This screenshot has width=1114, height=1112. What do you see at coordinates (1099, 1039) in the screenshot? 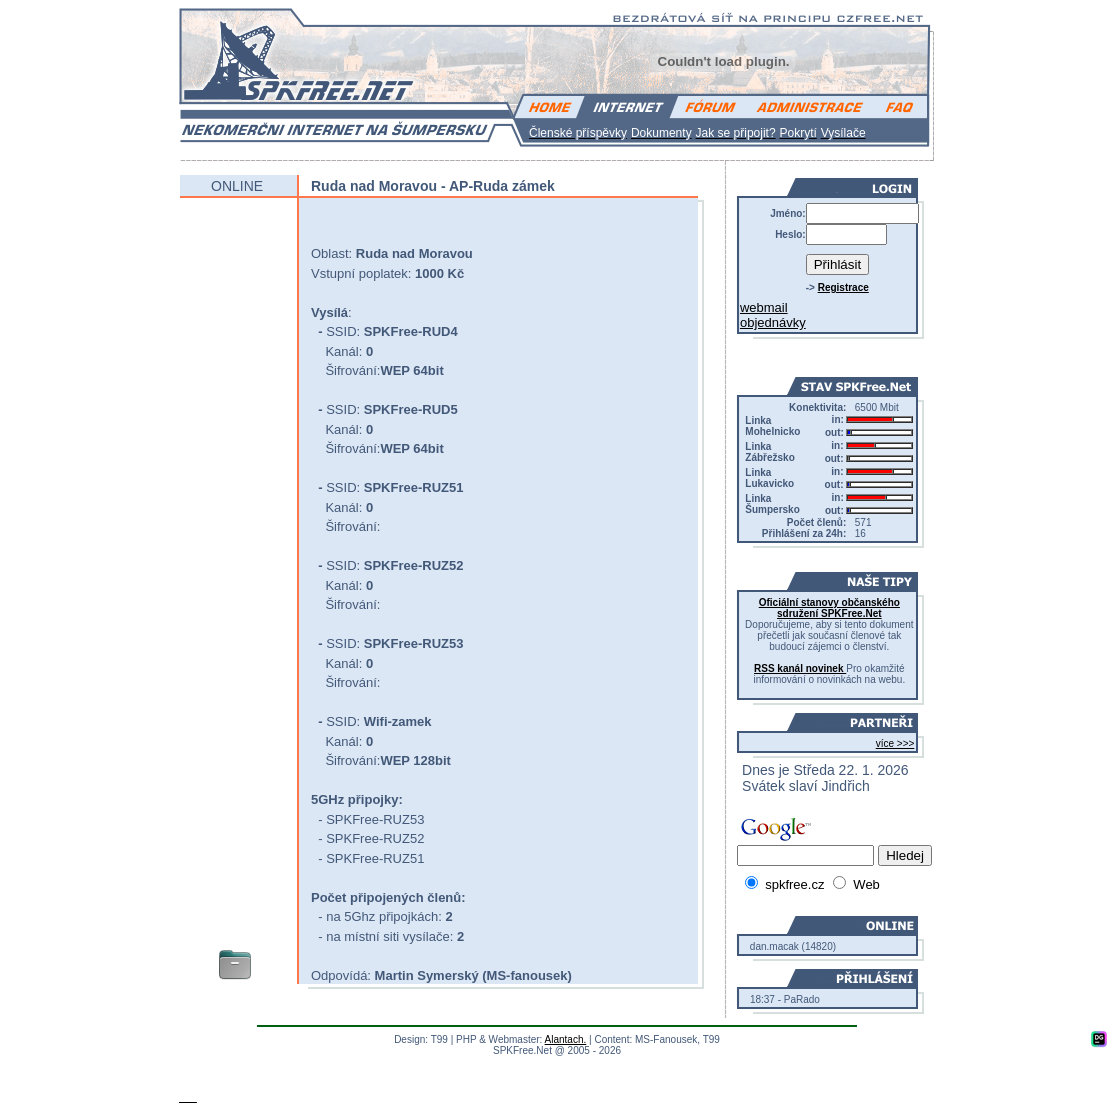
I see `open datagrip database ide` at bounding box center [1099, 1039].